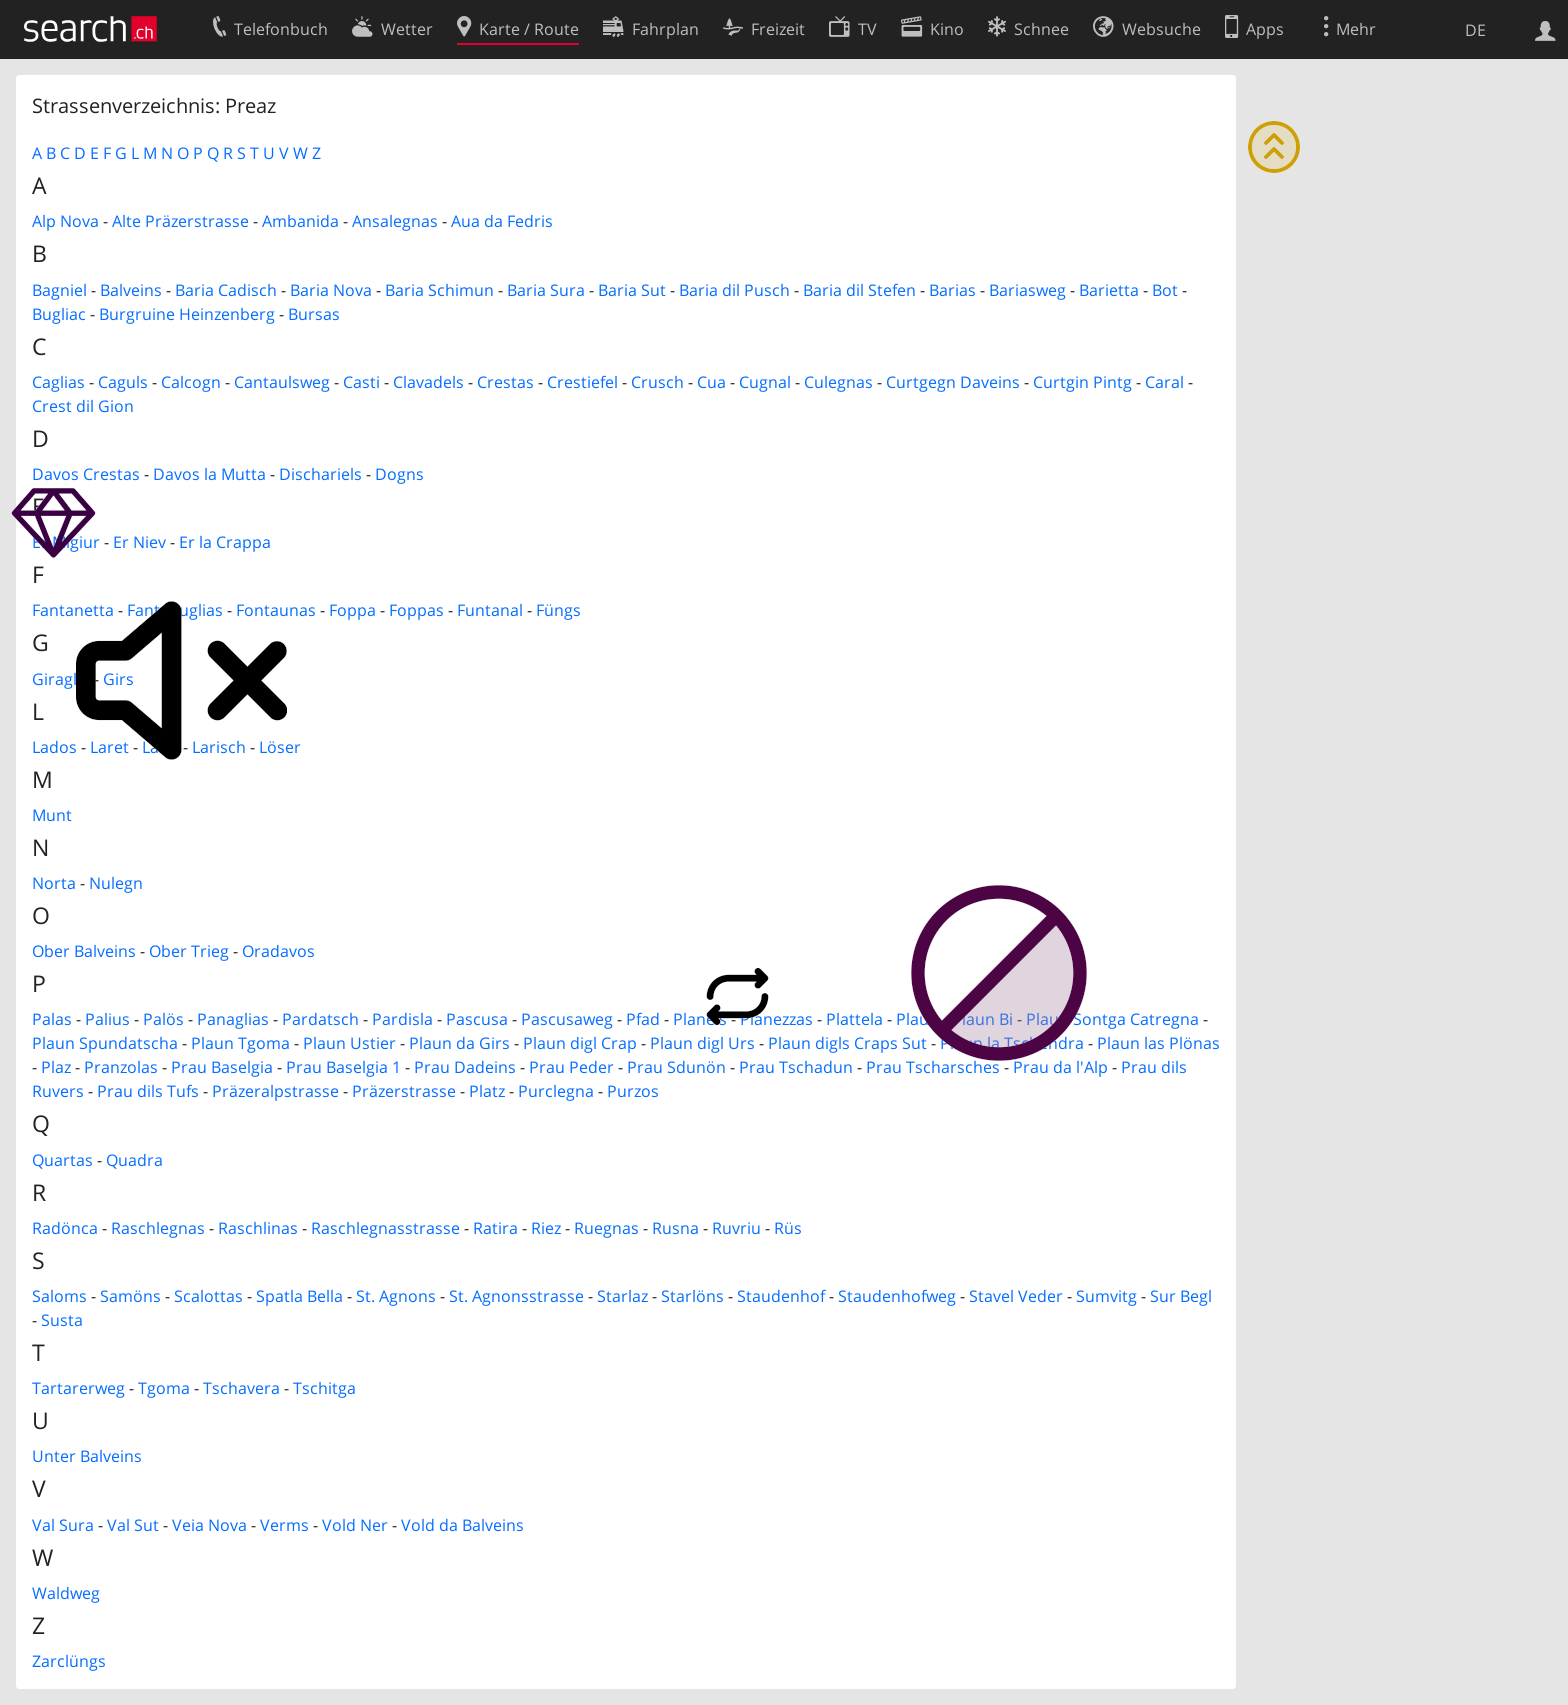 This screenshot has height=1705, width=1568. Describe the element at coordinates (1274, 147) in the screenshot. I see `scroll to top of page` at that location.